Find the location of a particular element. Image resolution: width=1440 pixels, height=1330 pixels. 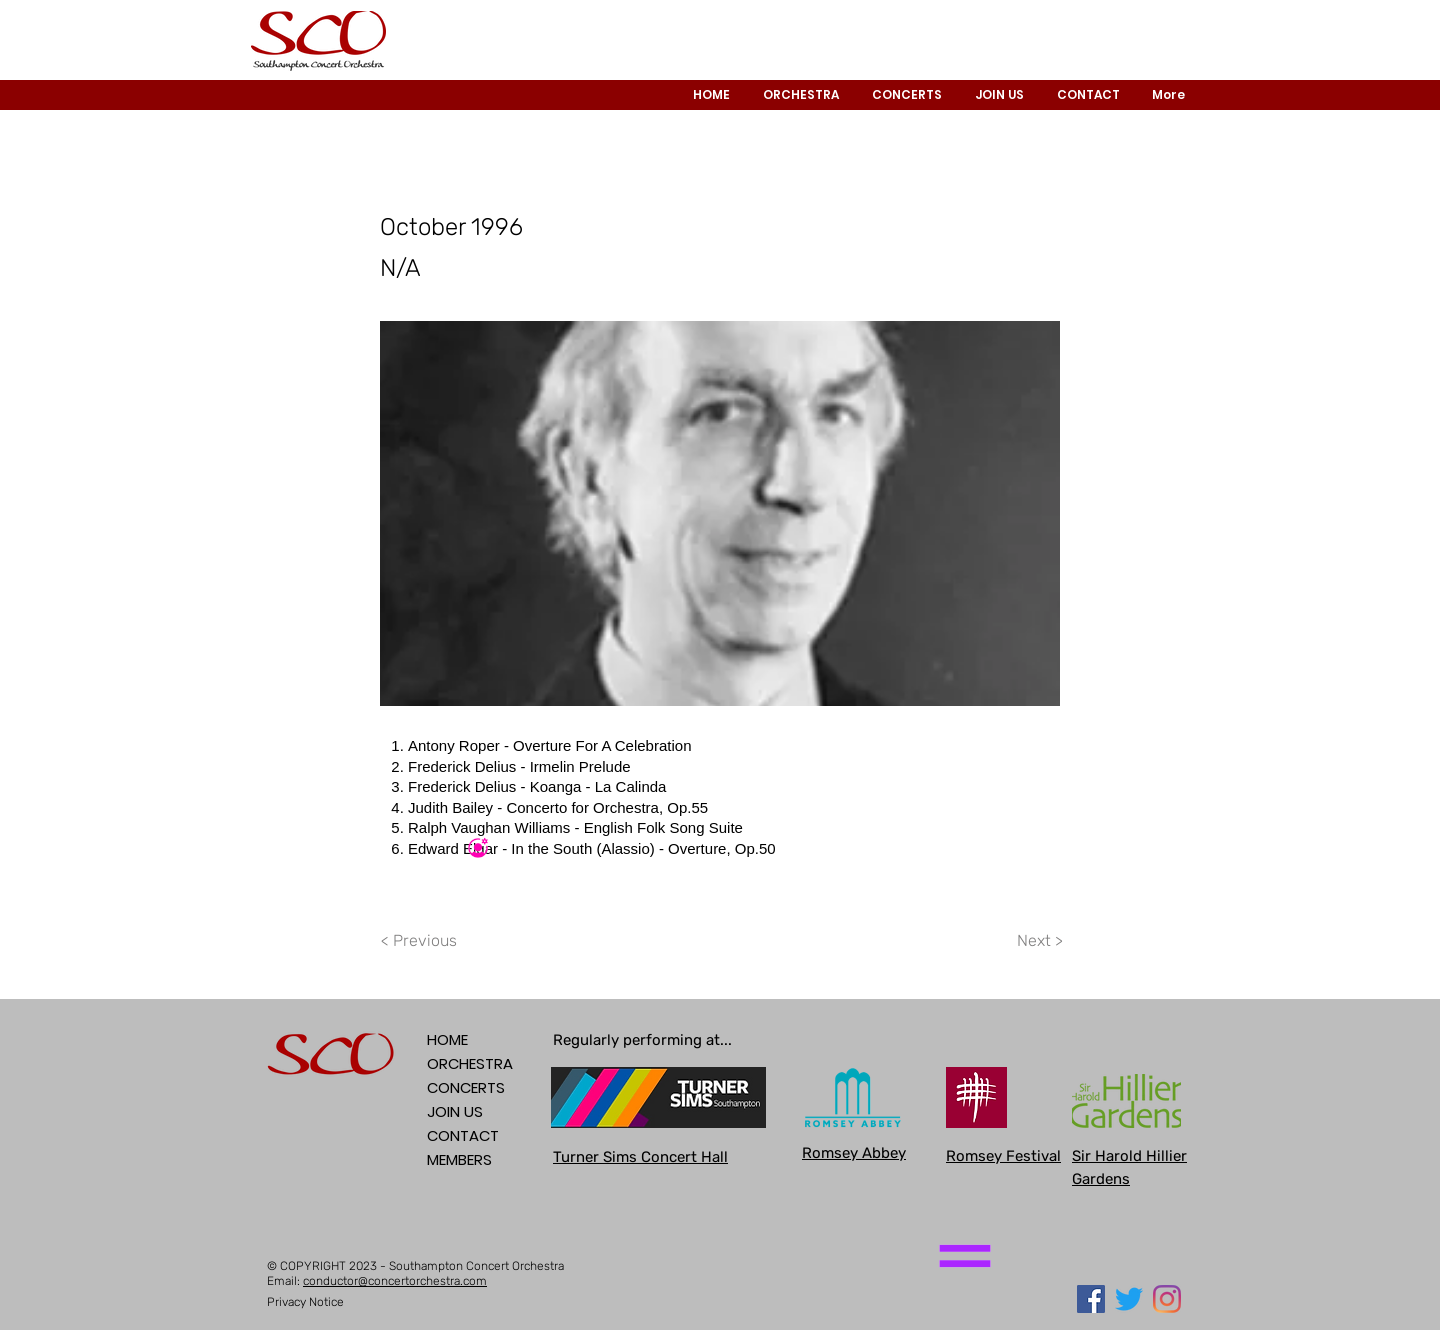

reorder or rearrange list items is located at coordinates (965, 1256).